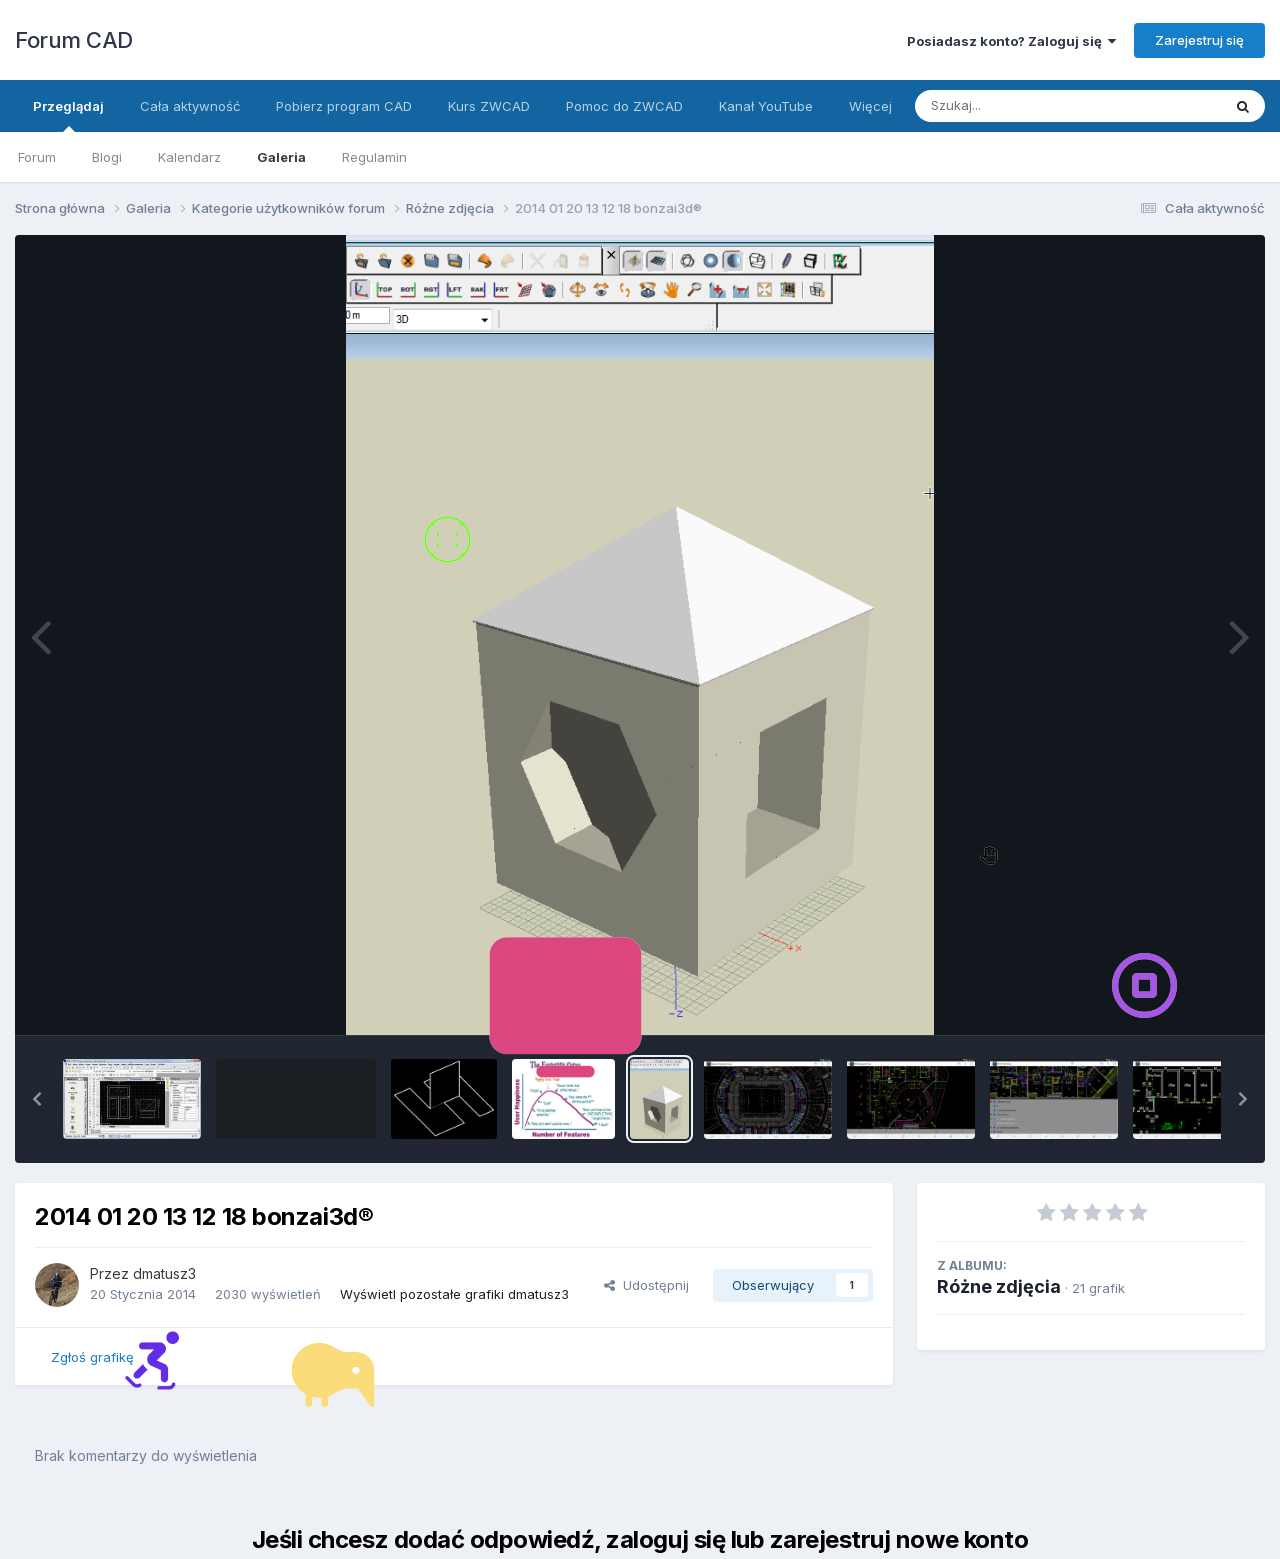 The image size is (1280, 1559). What do you see at coordinates (153, 1360) in the screenshot?
I see `indicates ice skating or winter sports activity` at bounding box center [153, 1360].